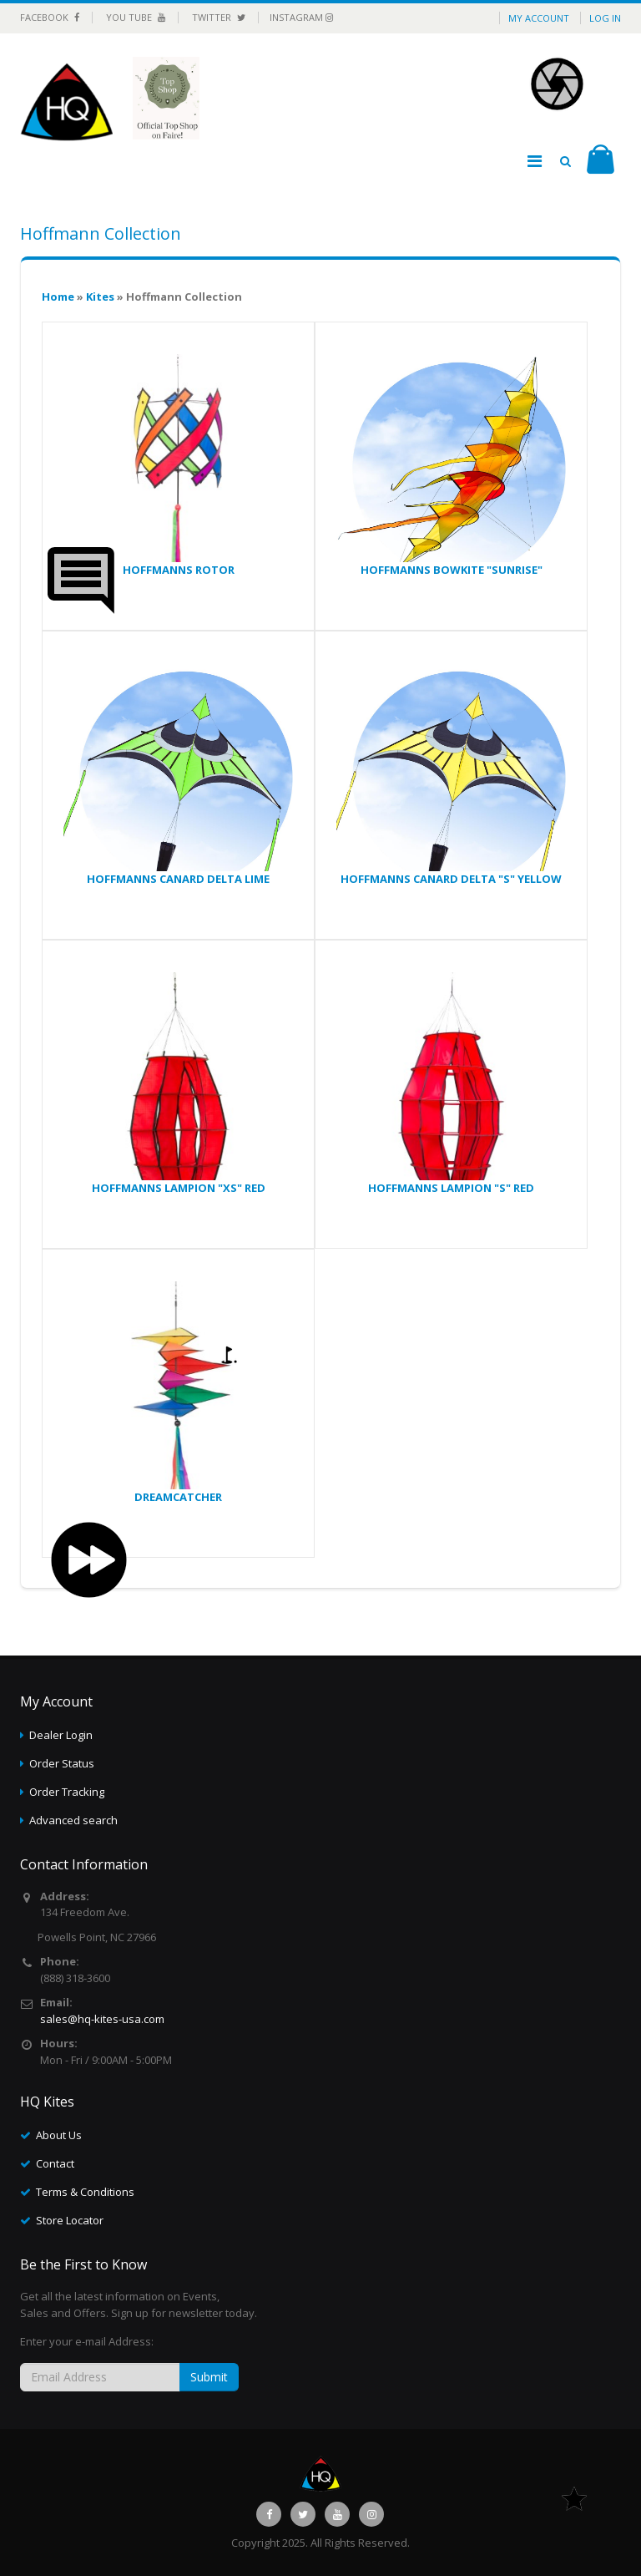 This screenshot has height=2576, width=641. What do you see at coordinates (229, 1355) in the screenshot?
I see `view nearby golf courses` at bounding box center [229, 1355].